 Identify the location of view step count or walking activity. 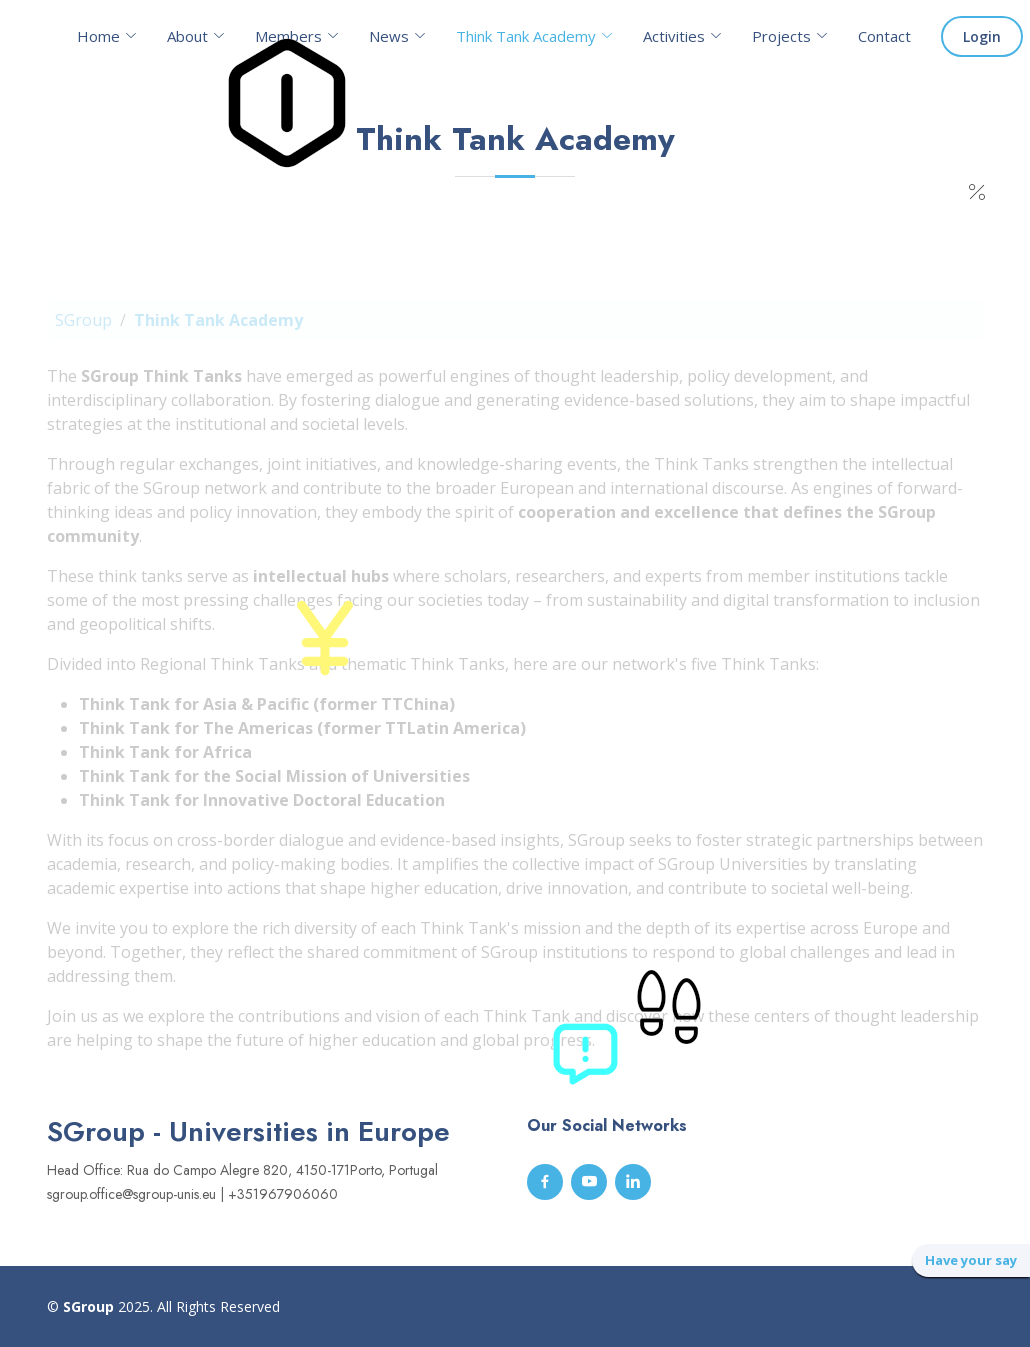
(669, 1007).